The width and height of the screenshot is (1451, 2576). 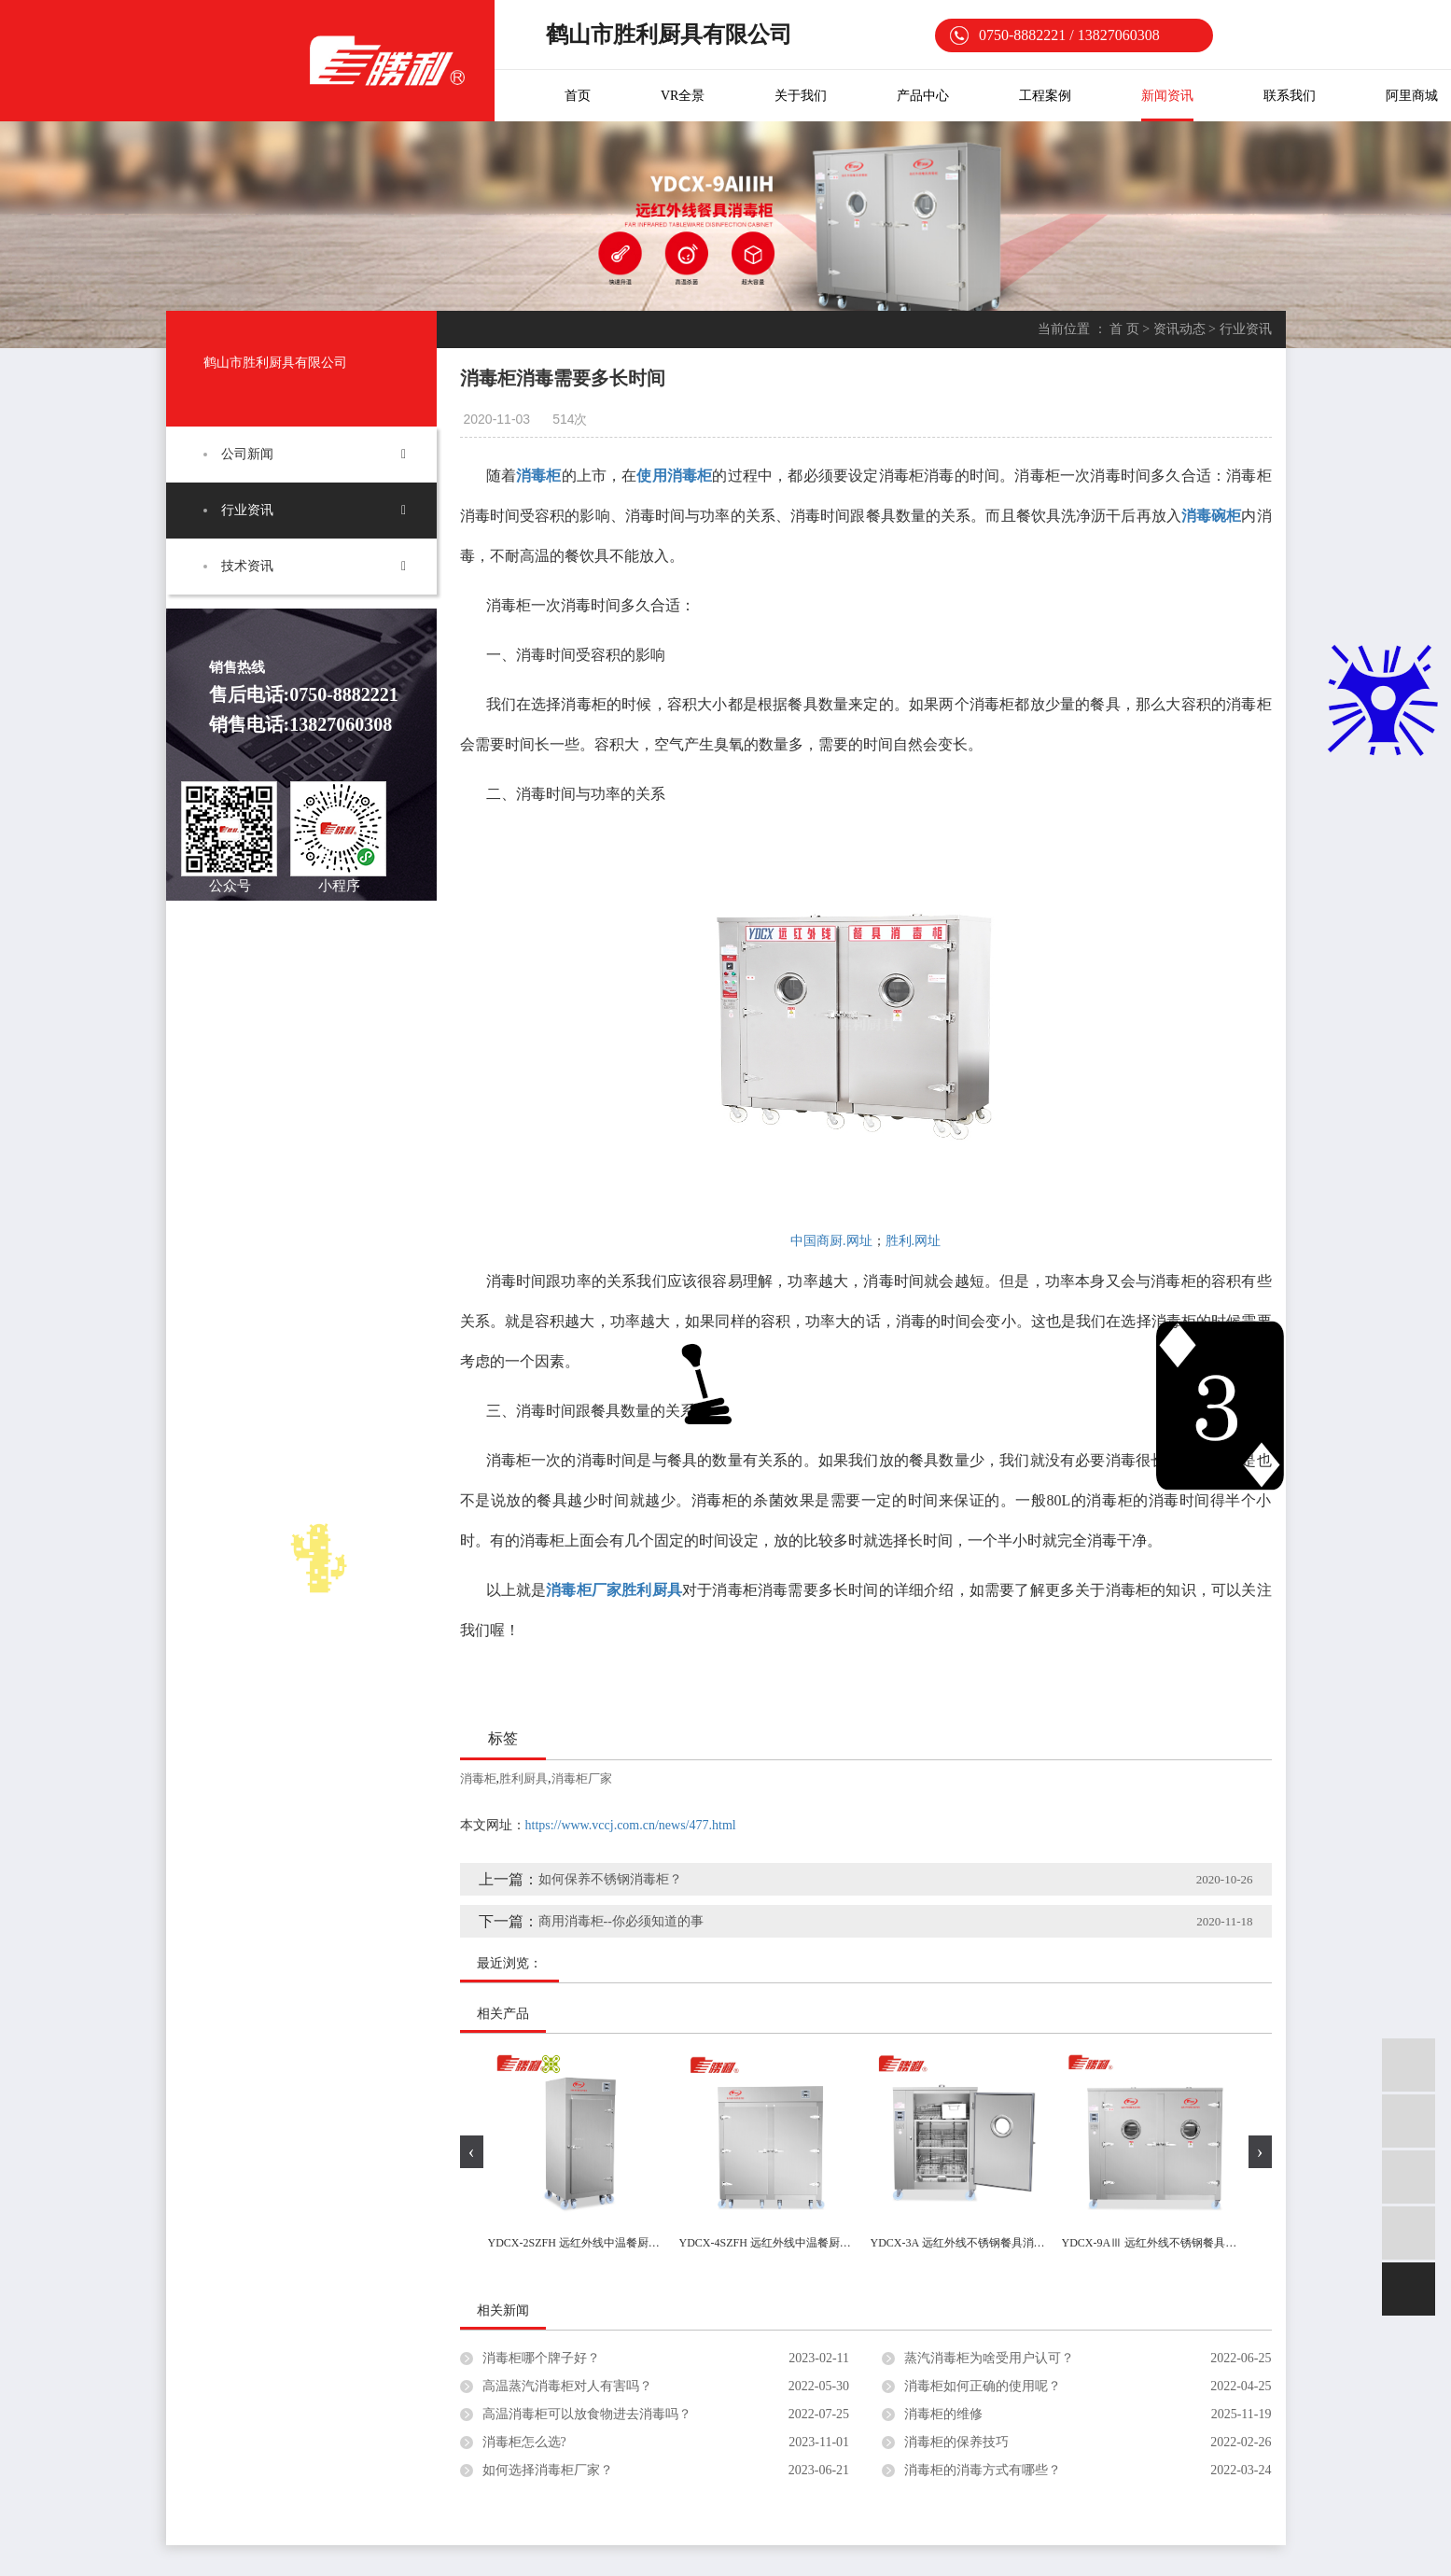 What do you see at coordinates (312, 1558) in the screenshot?
I see `desert or arid environment indicator` at bounding box center [312, 1558].